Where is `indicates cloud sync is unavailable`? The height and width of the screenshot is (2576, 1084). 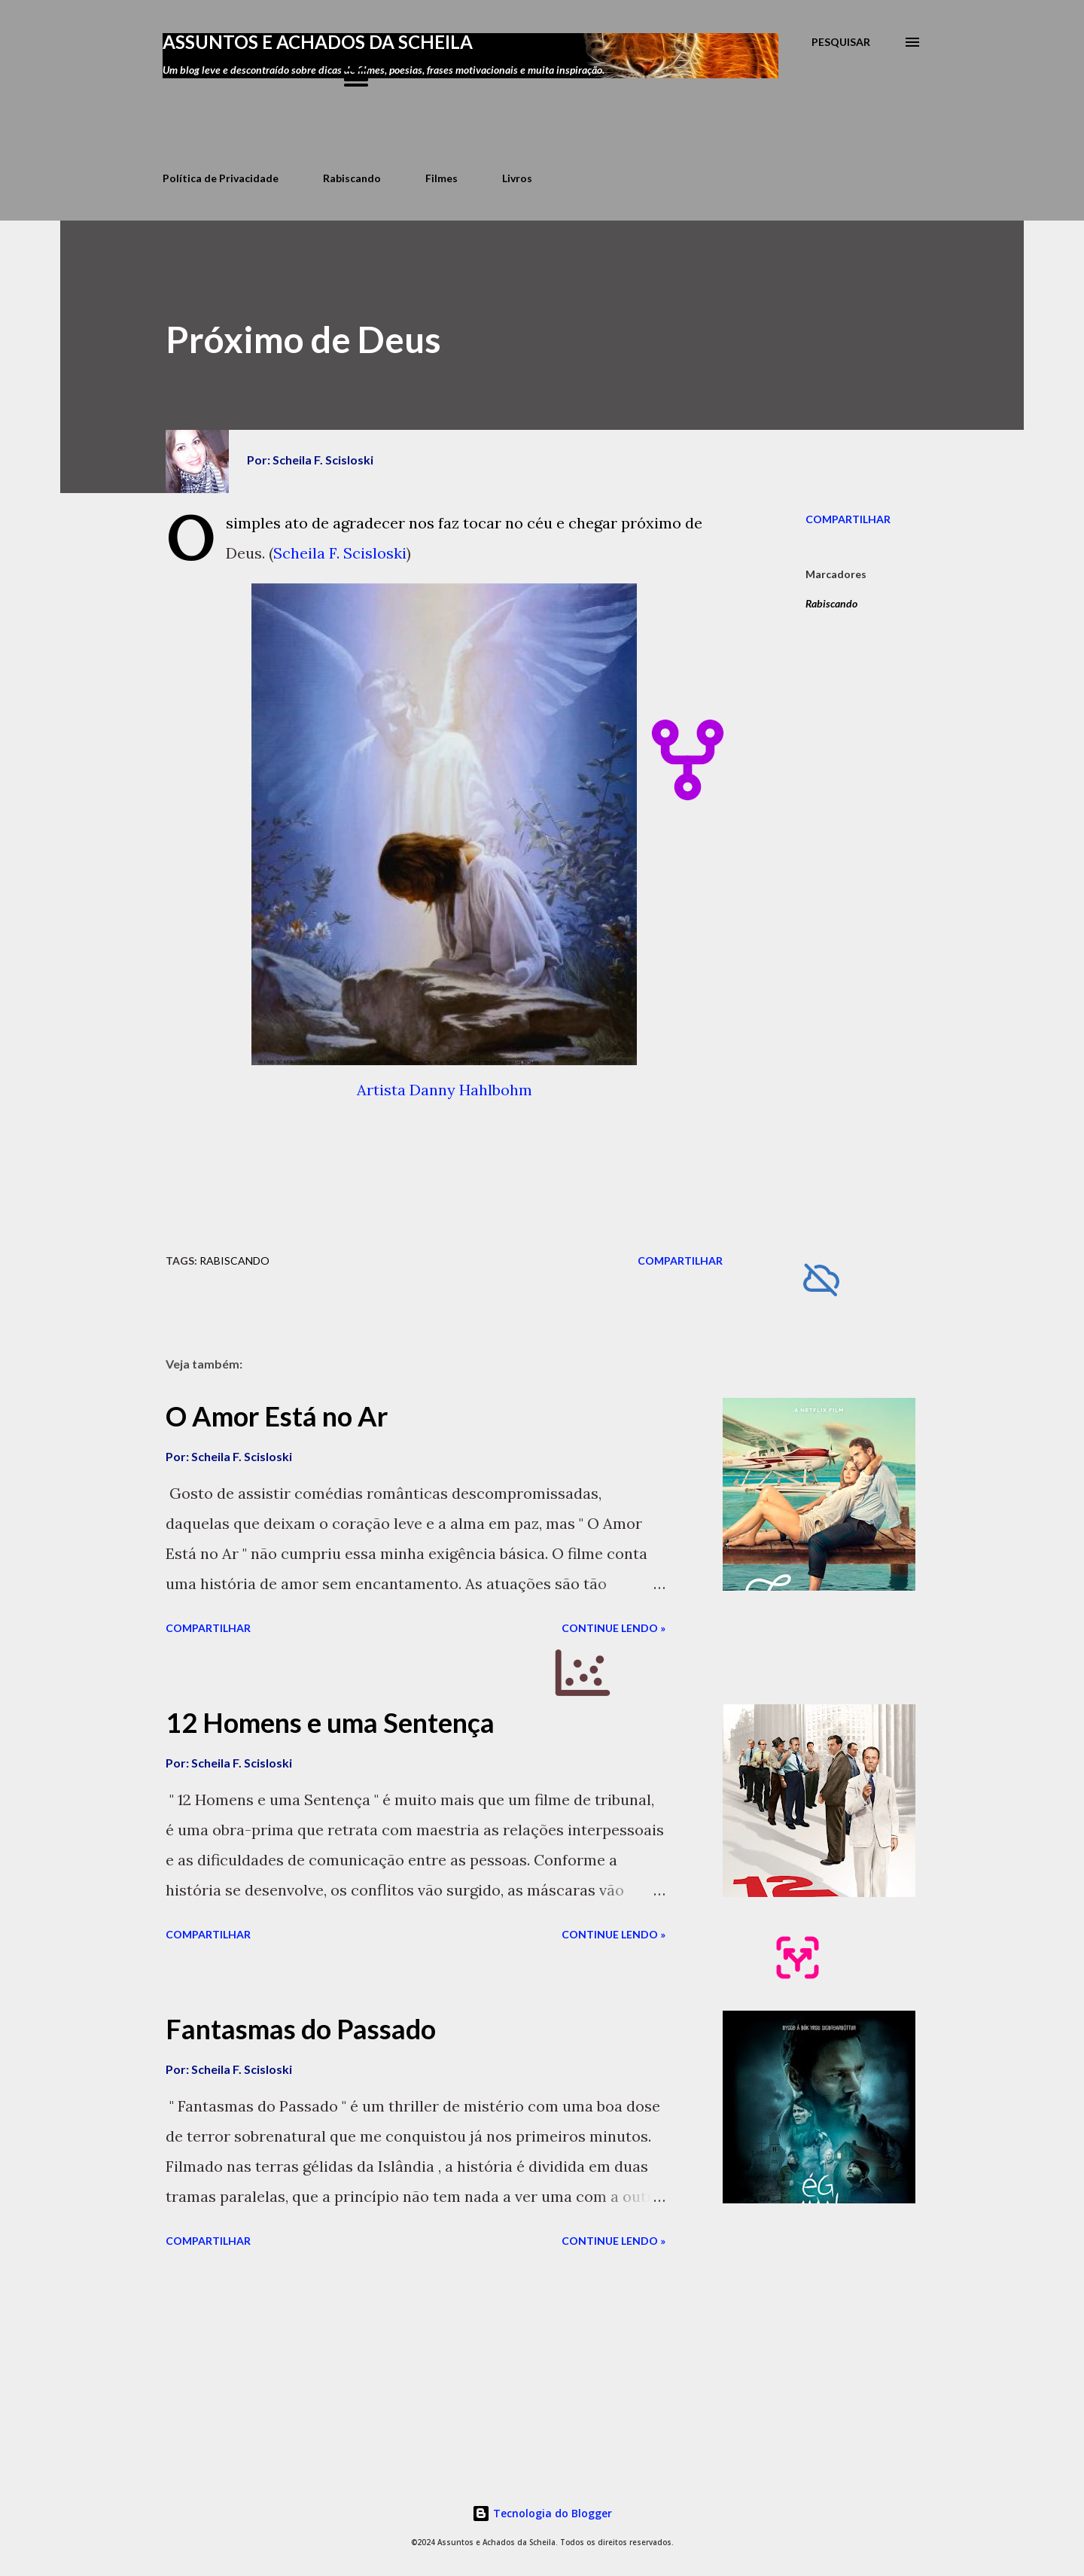 indicates cloud sync is unavailable is located at coordinates (821, 1278).